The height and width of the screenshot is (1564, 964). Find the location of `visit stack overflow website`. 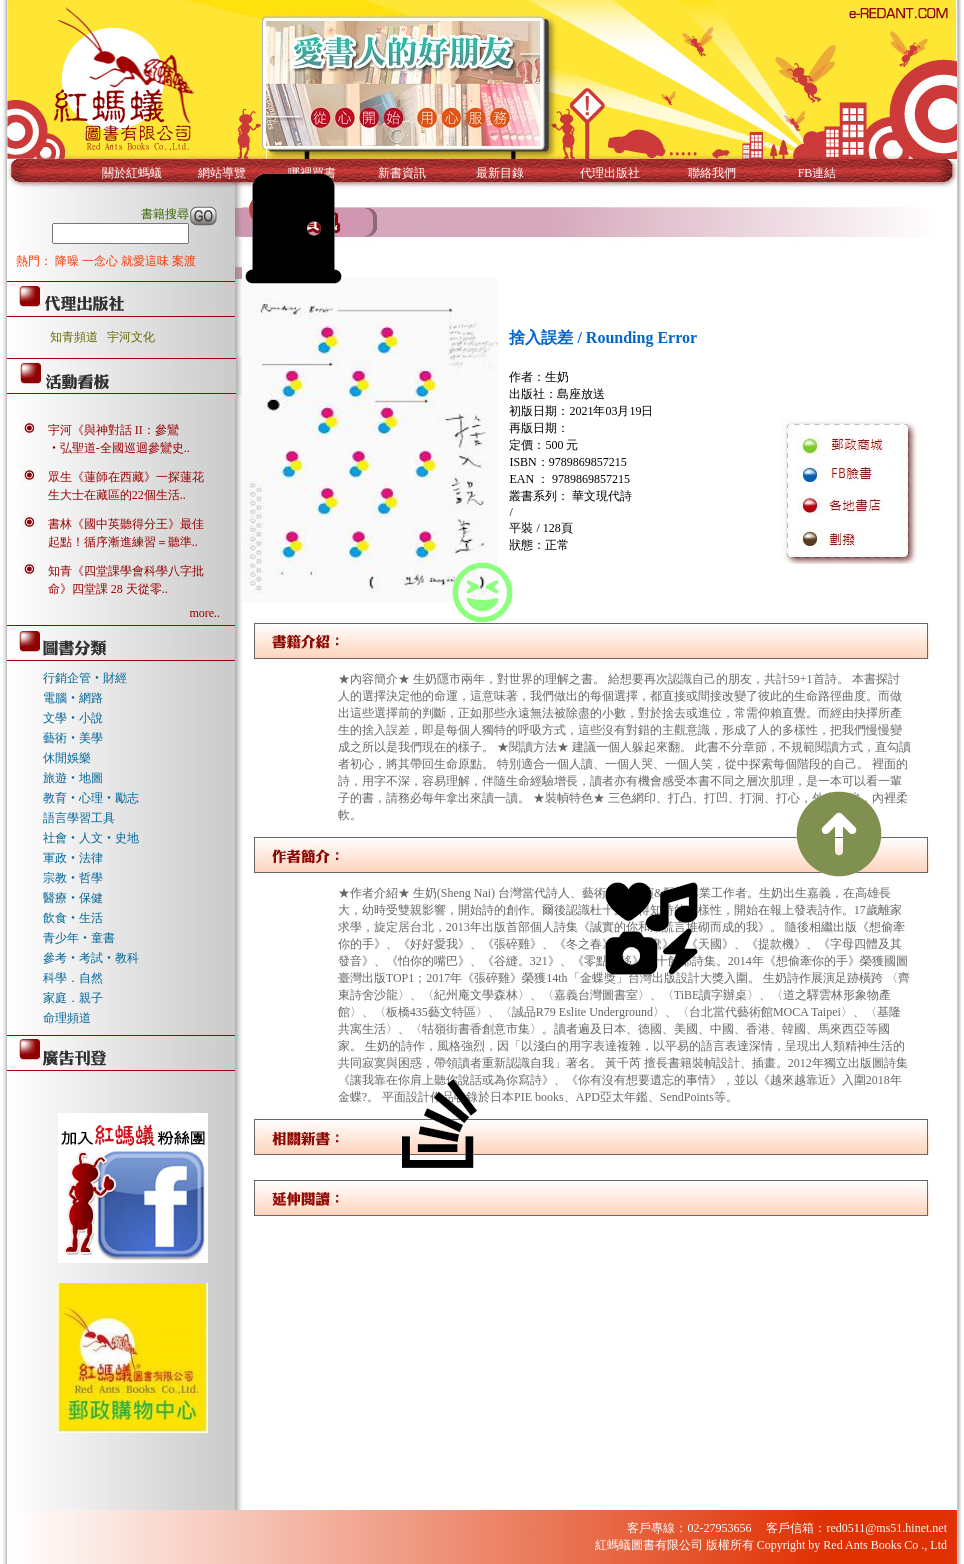

visit stack overflow website is located at coordinates (439, 1123).